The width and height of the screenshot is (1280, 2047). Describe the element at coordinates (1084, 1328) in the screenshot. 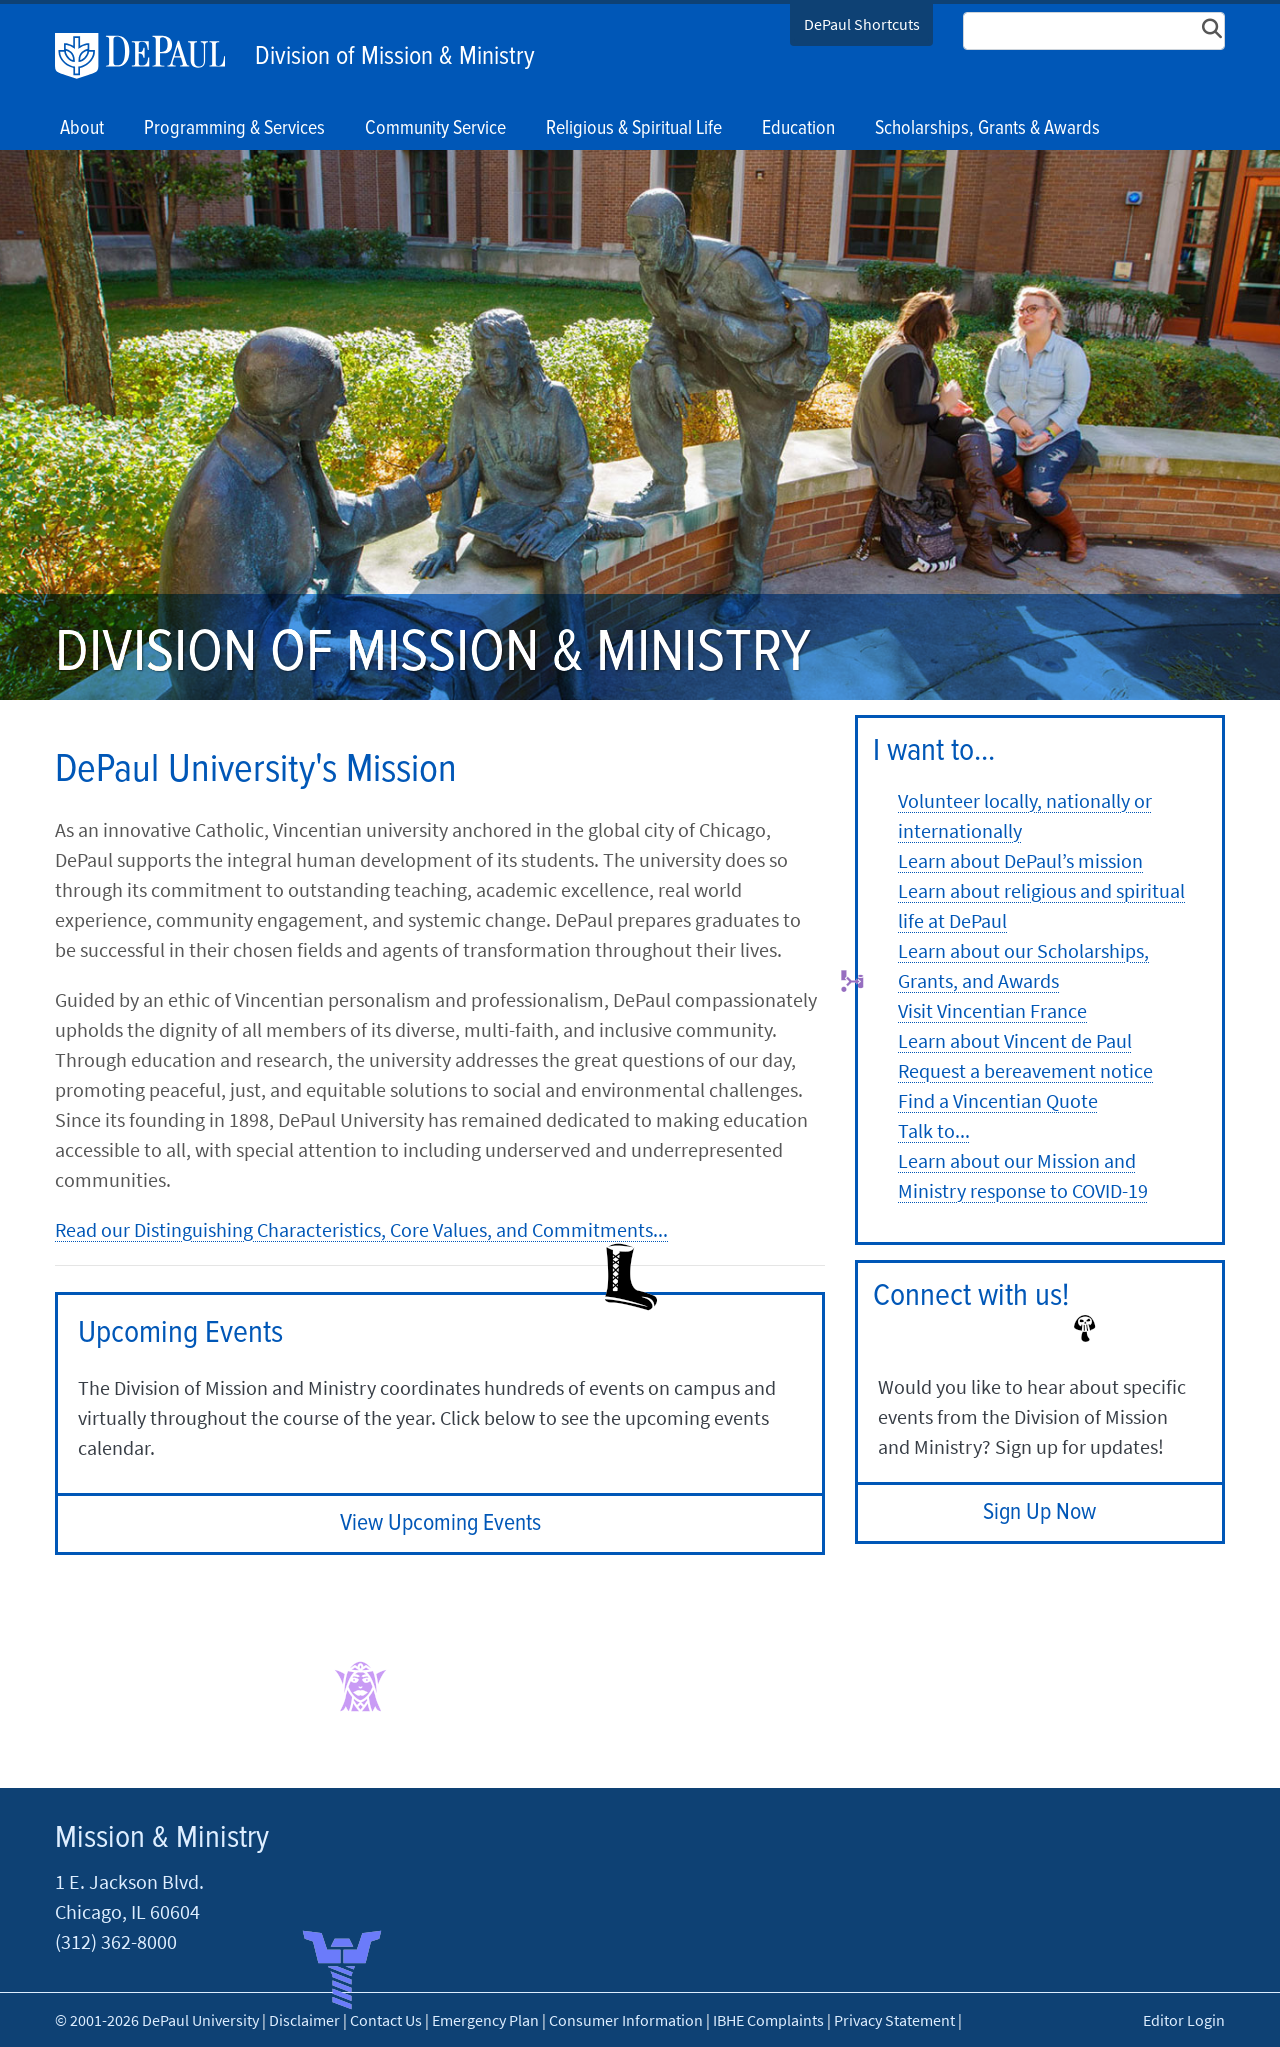

I see `deadly or poisonous mushroom indicator` at that location.